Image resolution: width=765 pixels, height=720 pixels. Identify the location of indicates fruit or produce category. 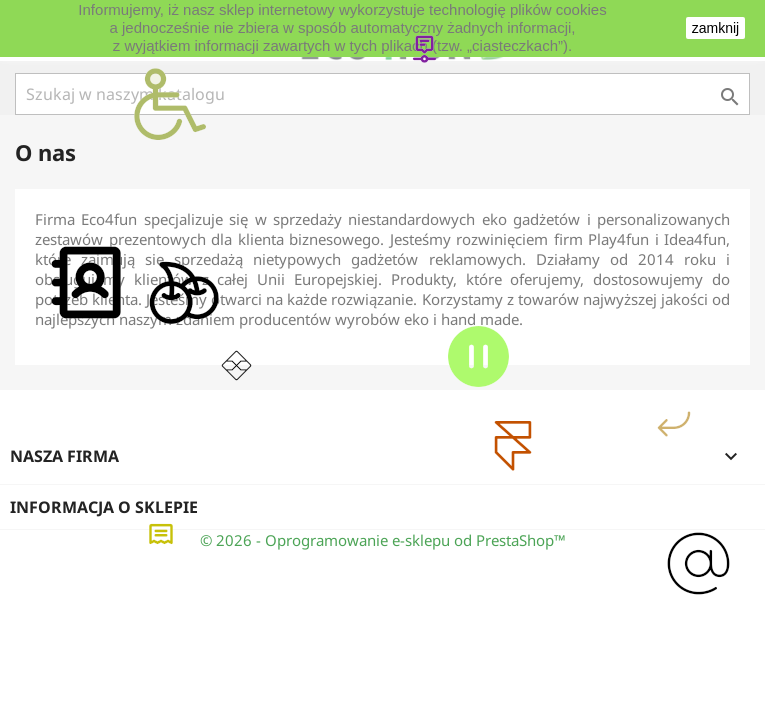
(183, 293).